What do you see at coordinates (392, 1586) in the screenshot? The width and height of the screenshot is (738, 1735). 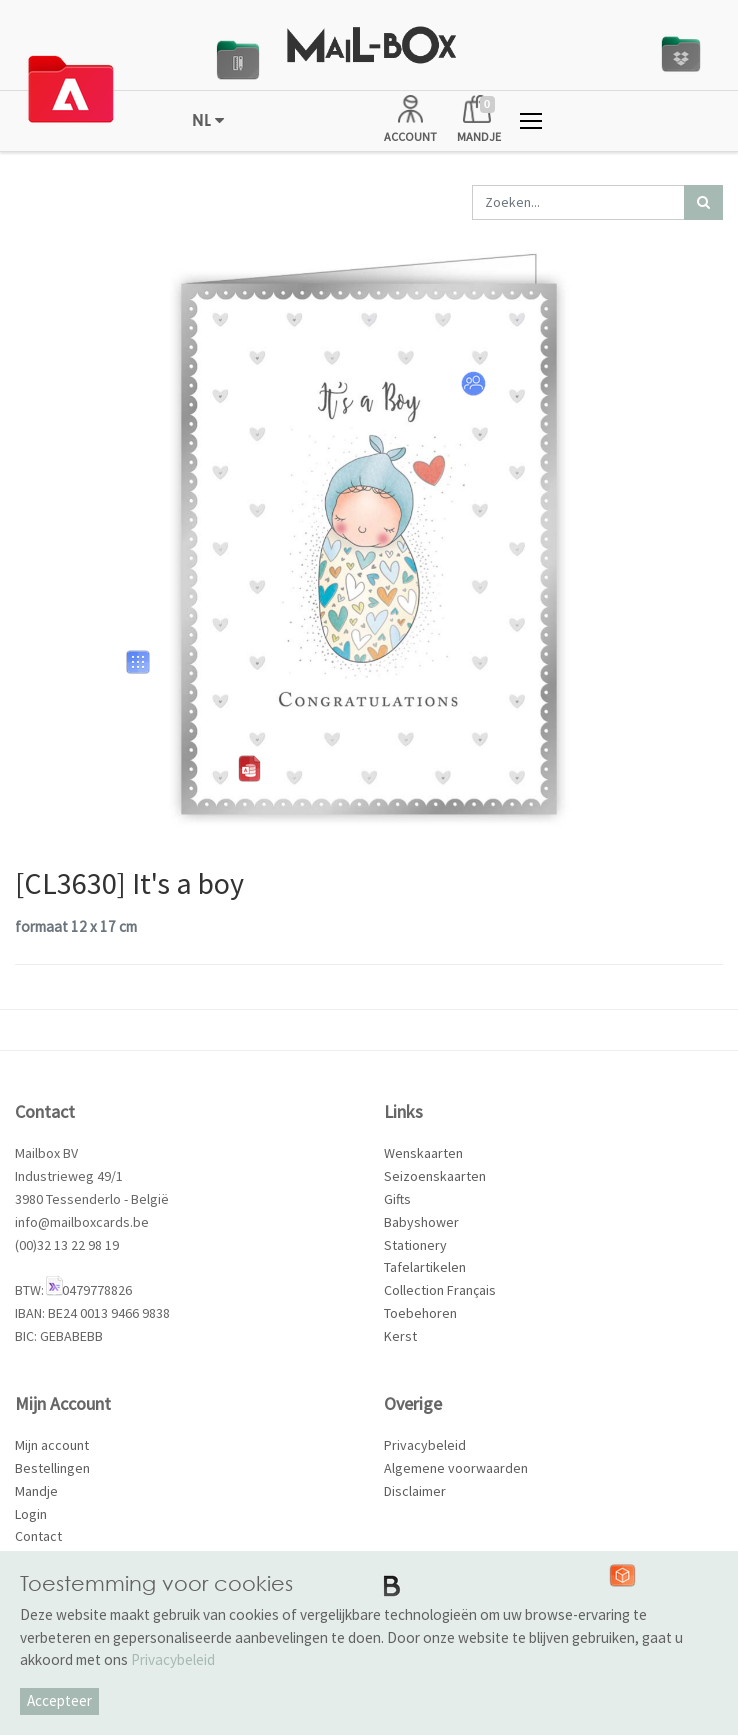 I see `apply bold formatting to selected text` at bounding box center [392, 1586].